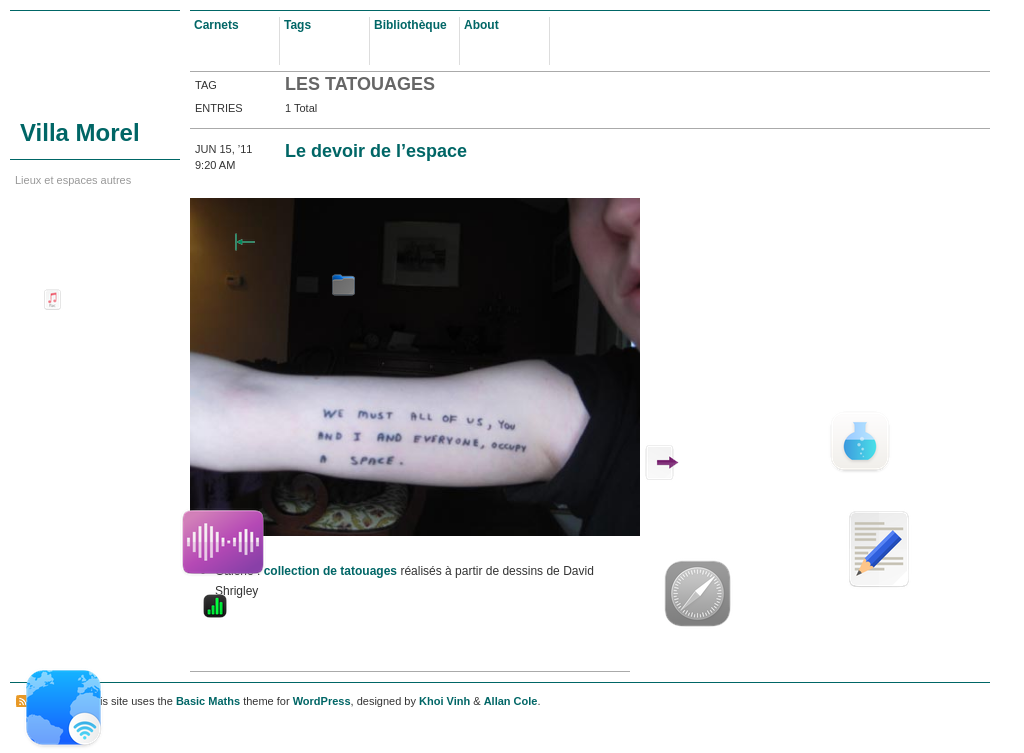 The width and height of the screenshot is (1024, 753). Describe the element at coordinates (879, 549) in the screenshot. I see `open the software learning or tutorial app` at that location.